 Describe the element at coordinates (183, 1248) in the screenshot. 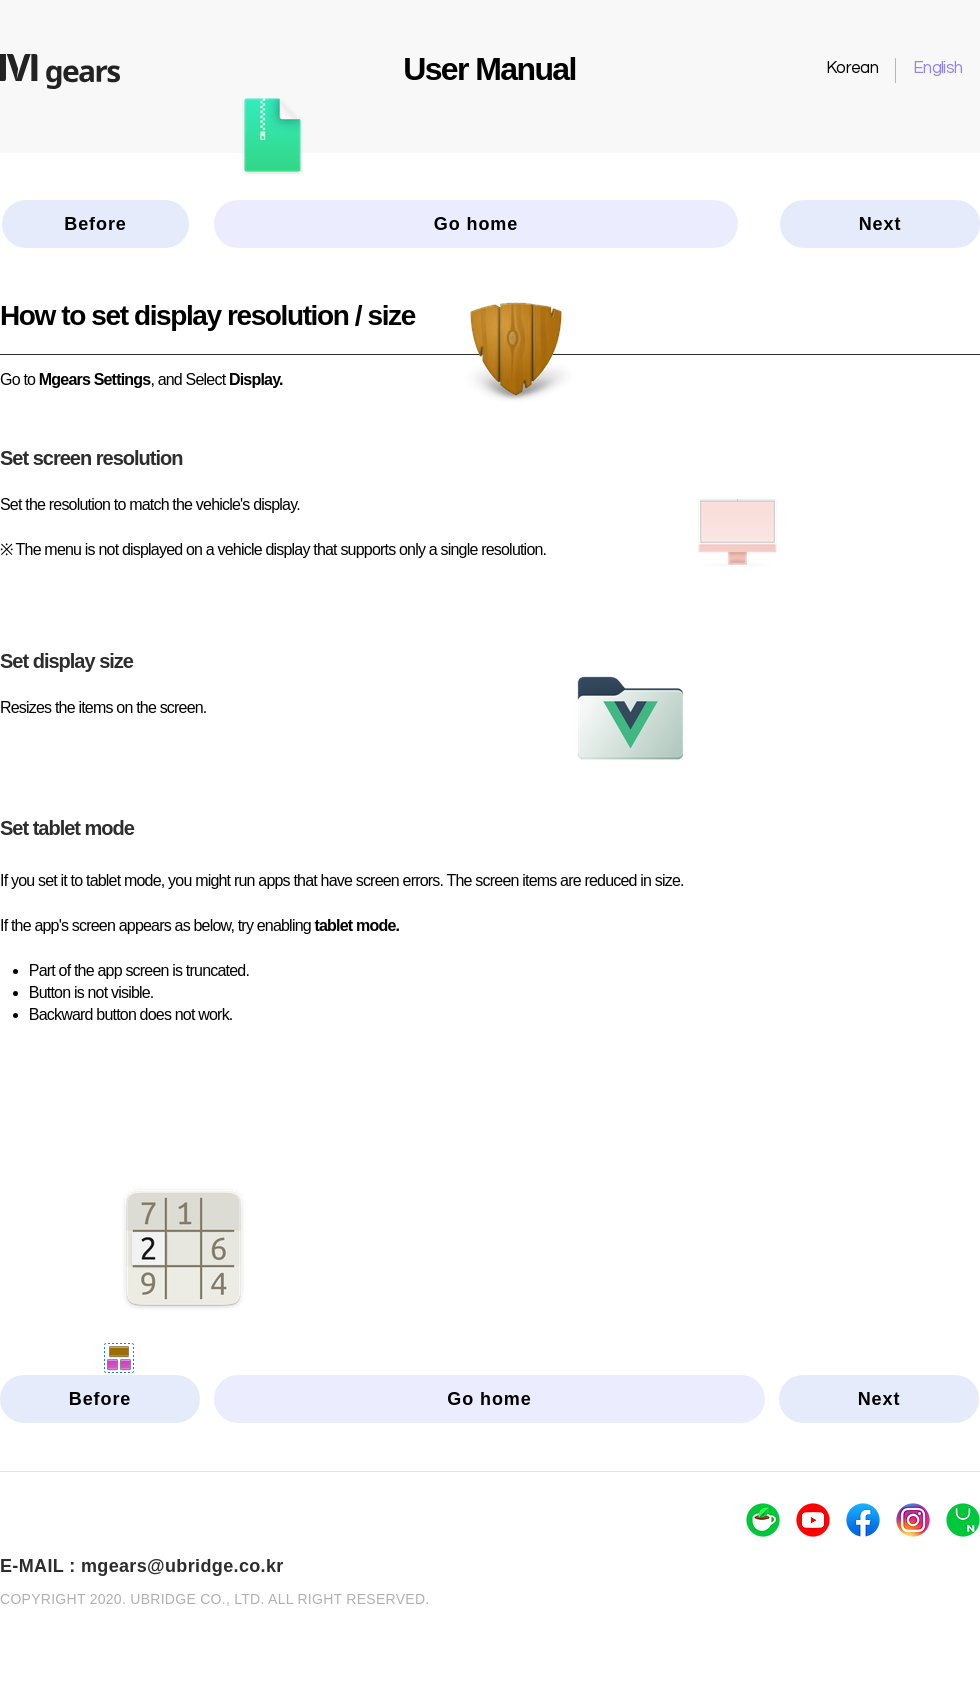

I see `launch the sudoku puzzle game` at that location.